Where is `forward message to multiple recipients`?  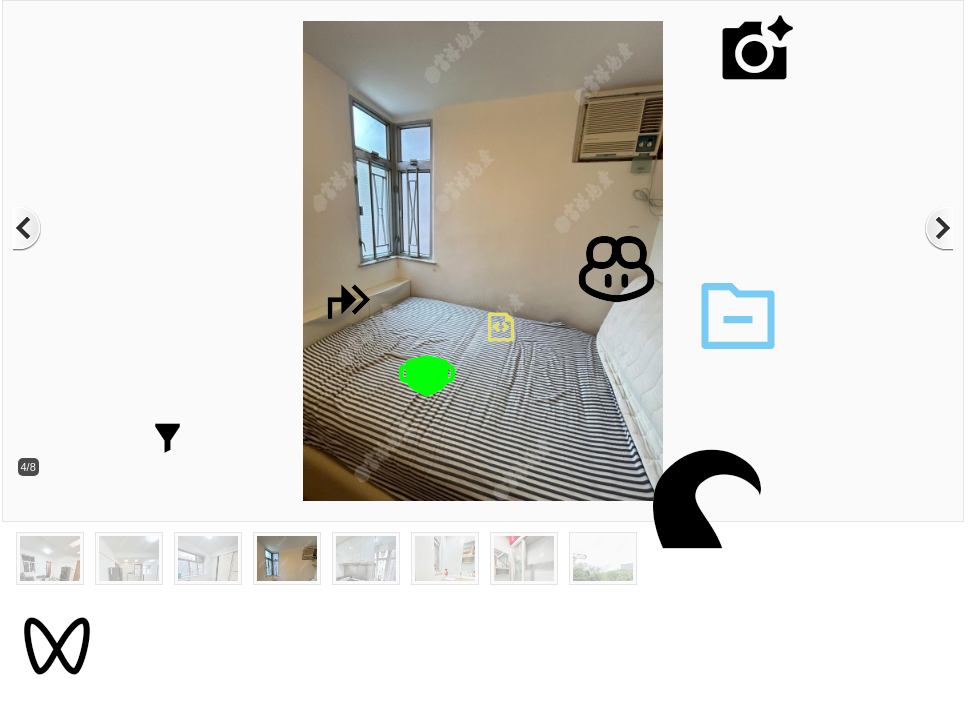
forward message to multiple recipients is located at coordinates (347, 302).